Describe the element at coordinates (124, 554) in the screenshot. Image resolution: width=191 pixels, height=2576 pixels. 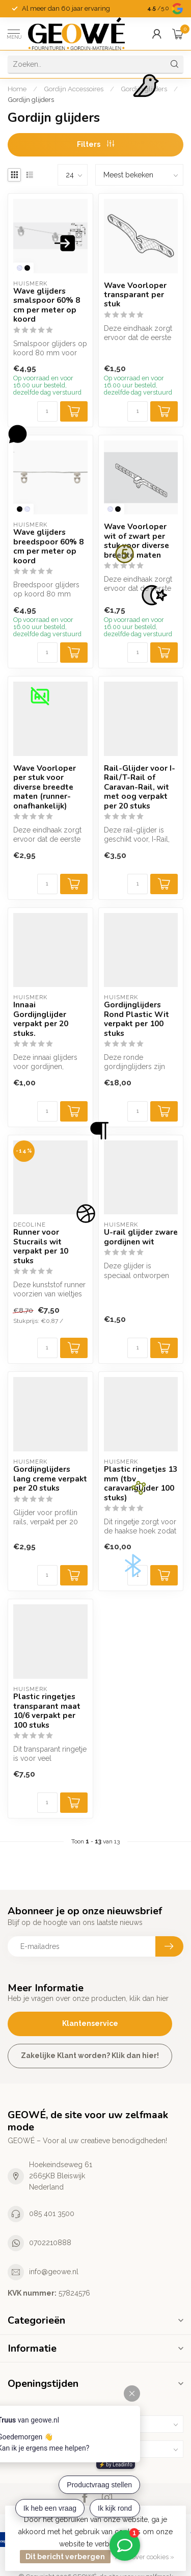
I see `indicates step five in a multi-step process` at that location.